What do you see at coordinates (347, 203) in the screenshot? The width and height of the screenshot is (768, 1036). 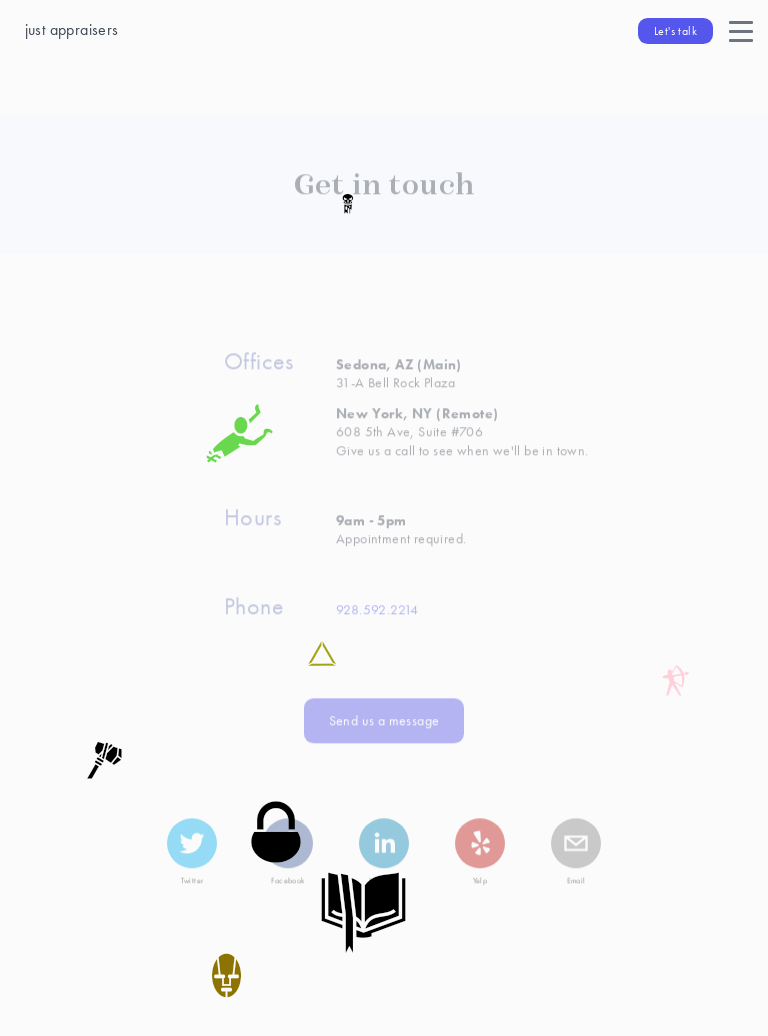 I see `indicates poison or toxic damage status` at bounding box center [347, 203].